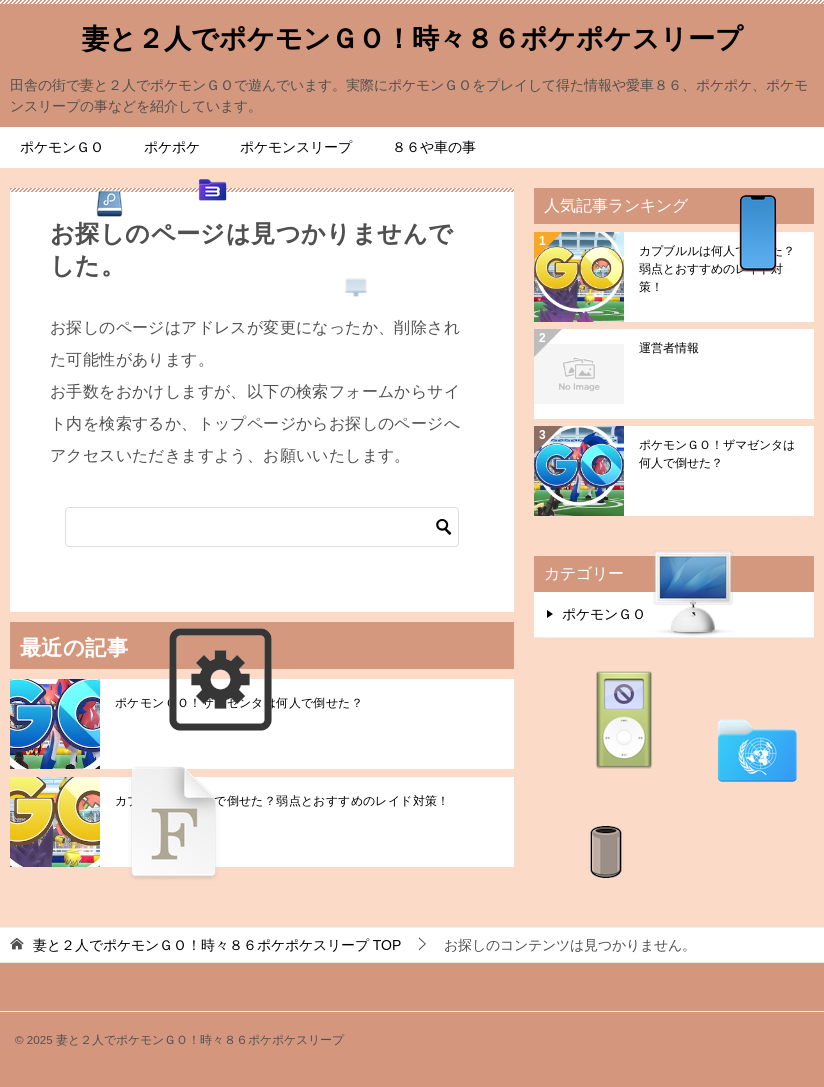 The image size is (824, 1087). What do you see at coordinates (624, 720) in the screenshot?
I see `iPod mini device not connected or unavailable` at bounding box center [624, 720].